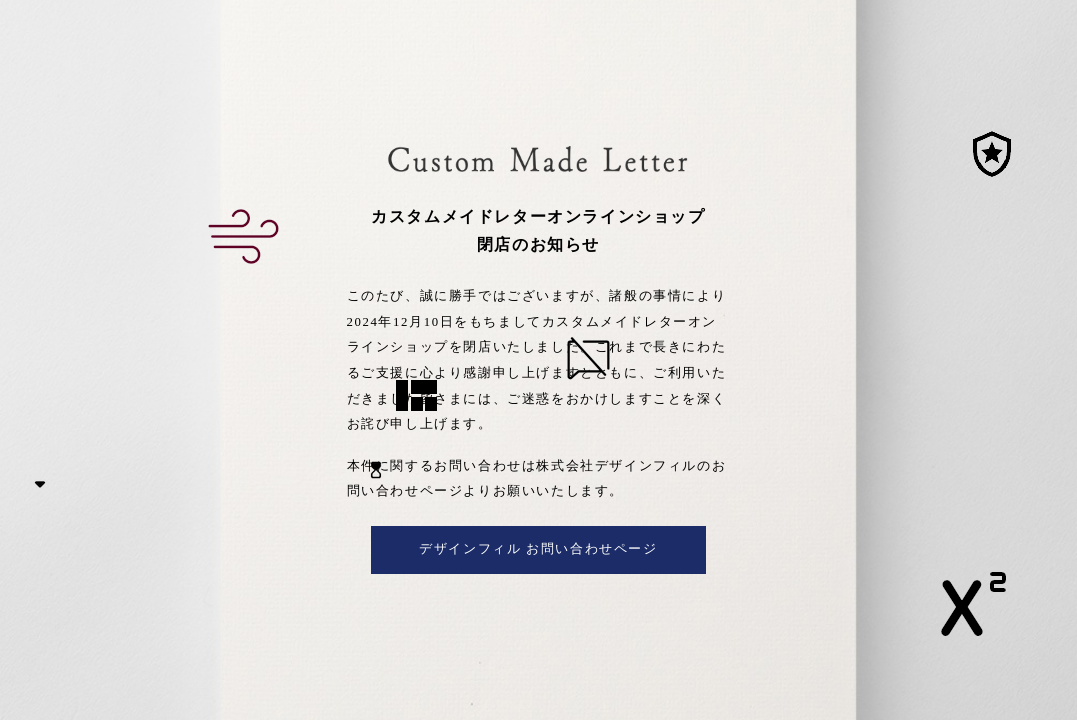 This screenshot has width=1077, height=720. What do you see at coordinates (40, 484) in the screenshot?
I see `expand dropdown menu` at bounding box center [40, 484].